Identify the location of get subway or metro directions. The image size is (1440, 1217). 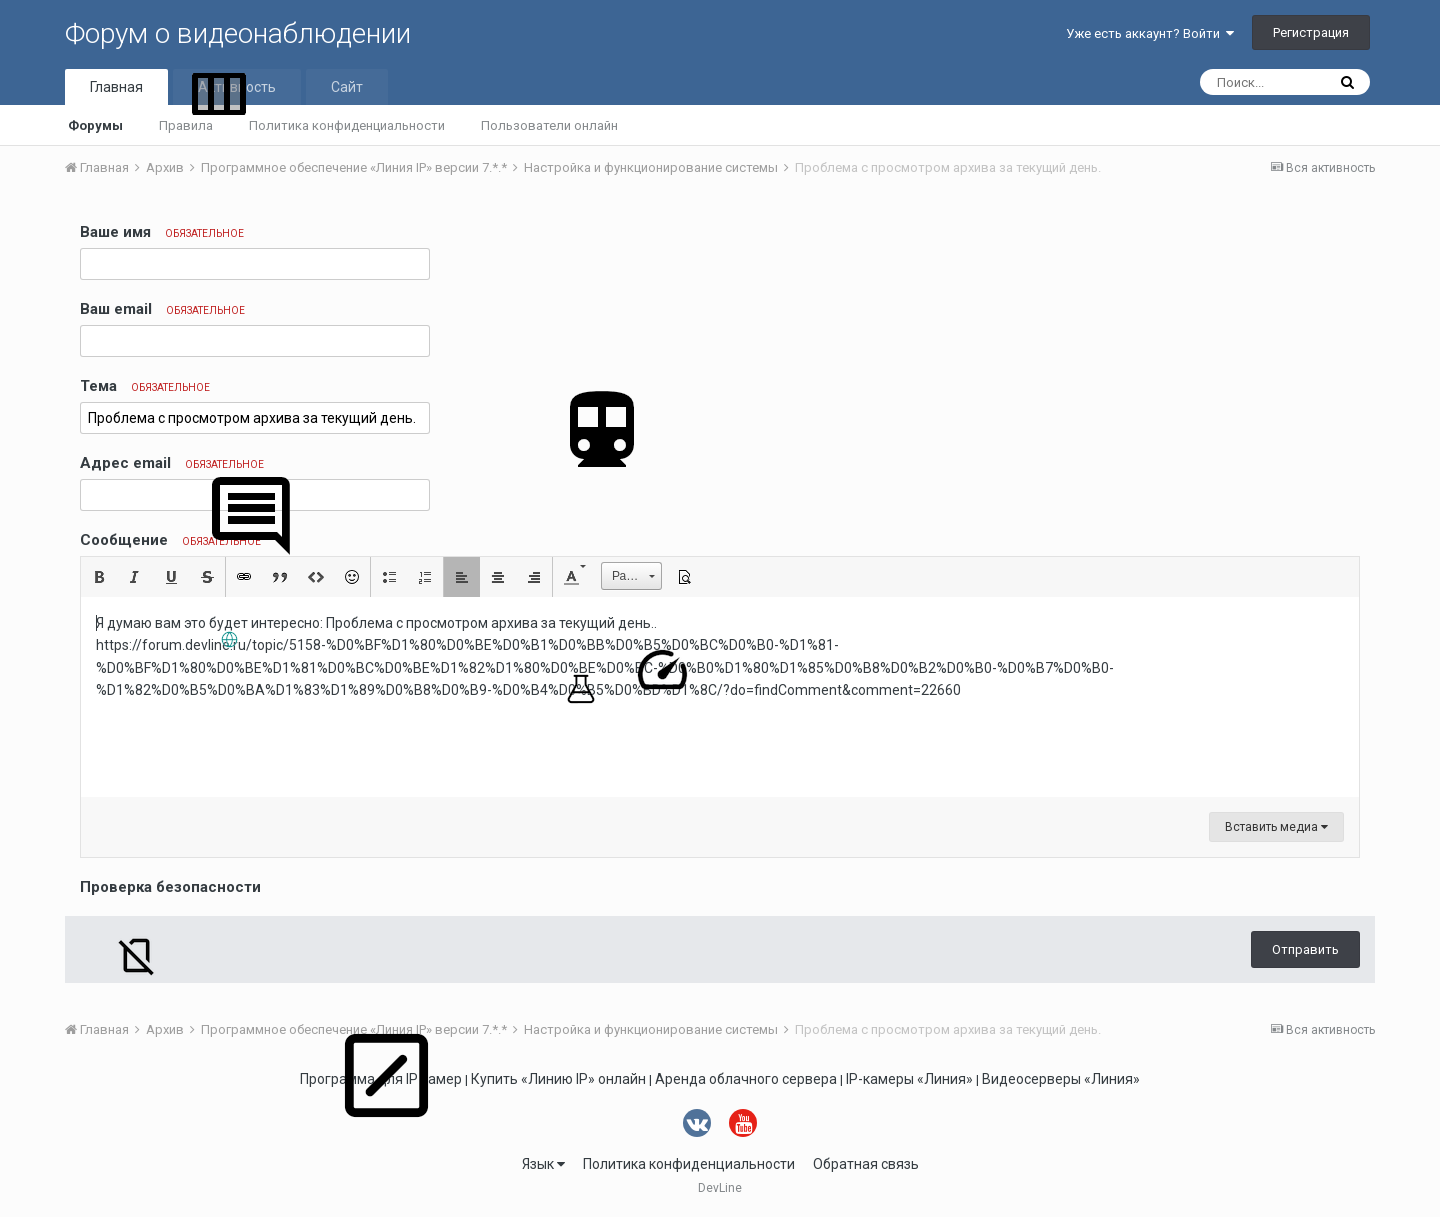
(602, 431).